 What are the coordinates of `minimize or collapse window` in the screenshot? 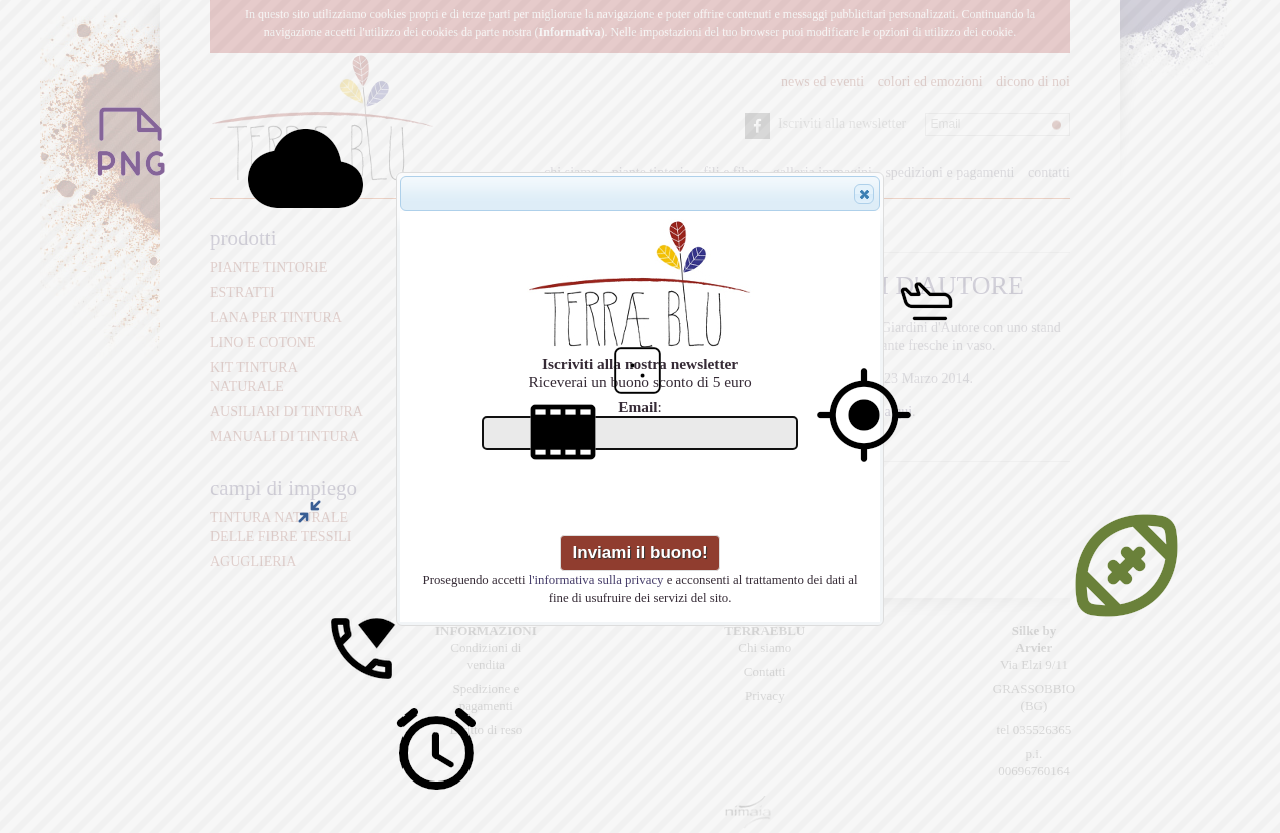 It's located at (309, 511).